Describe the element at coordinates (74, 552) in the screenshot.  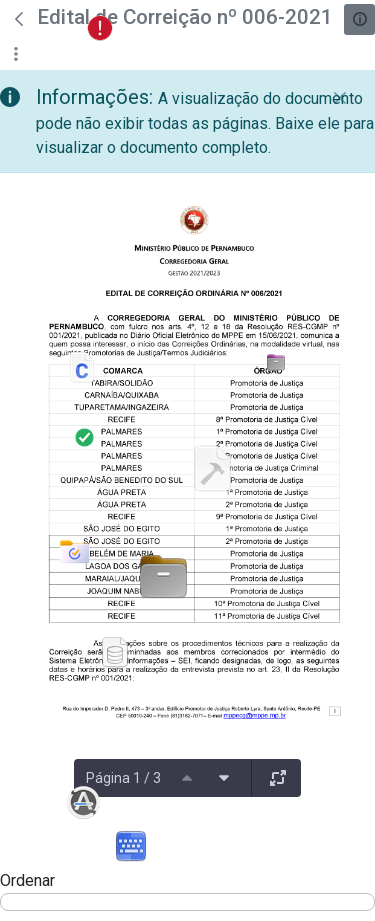
I see `open ticktick tasks folder` at that location.